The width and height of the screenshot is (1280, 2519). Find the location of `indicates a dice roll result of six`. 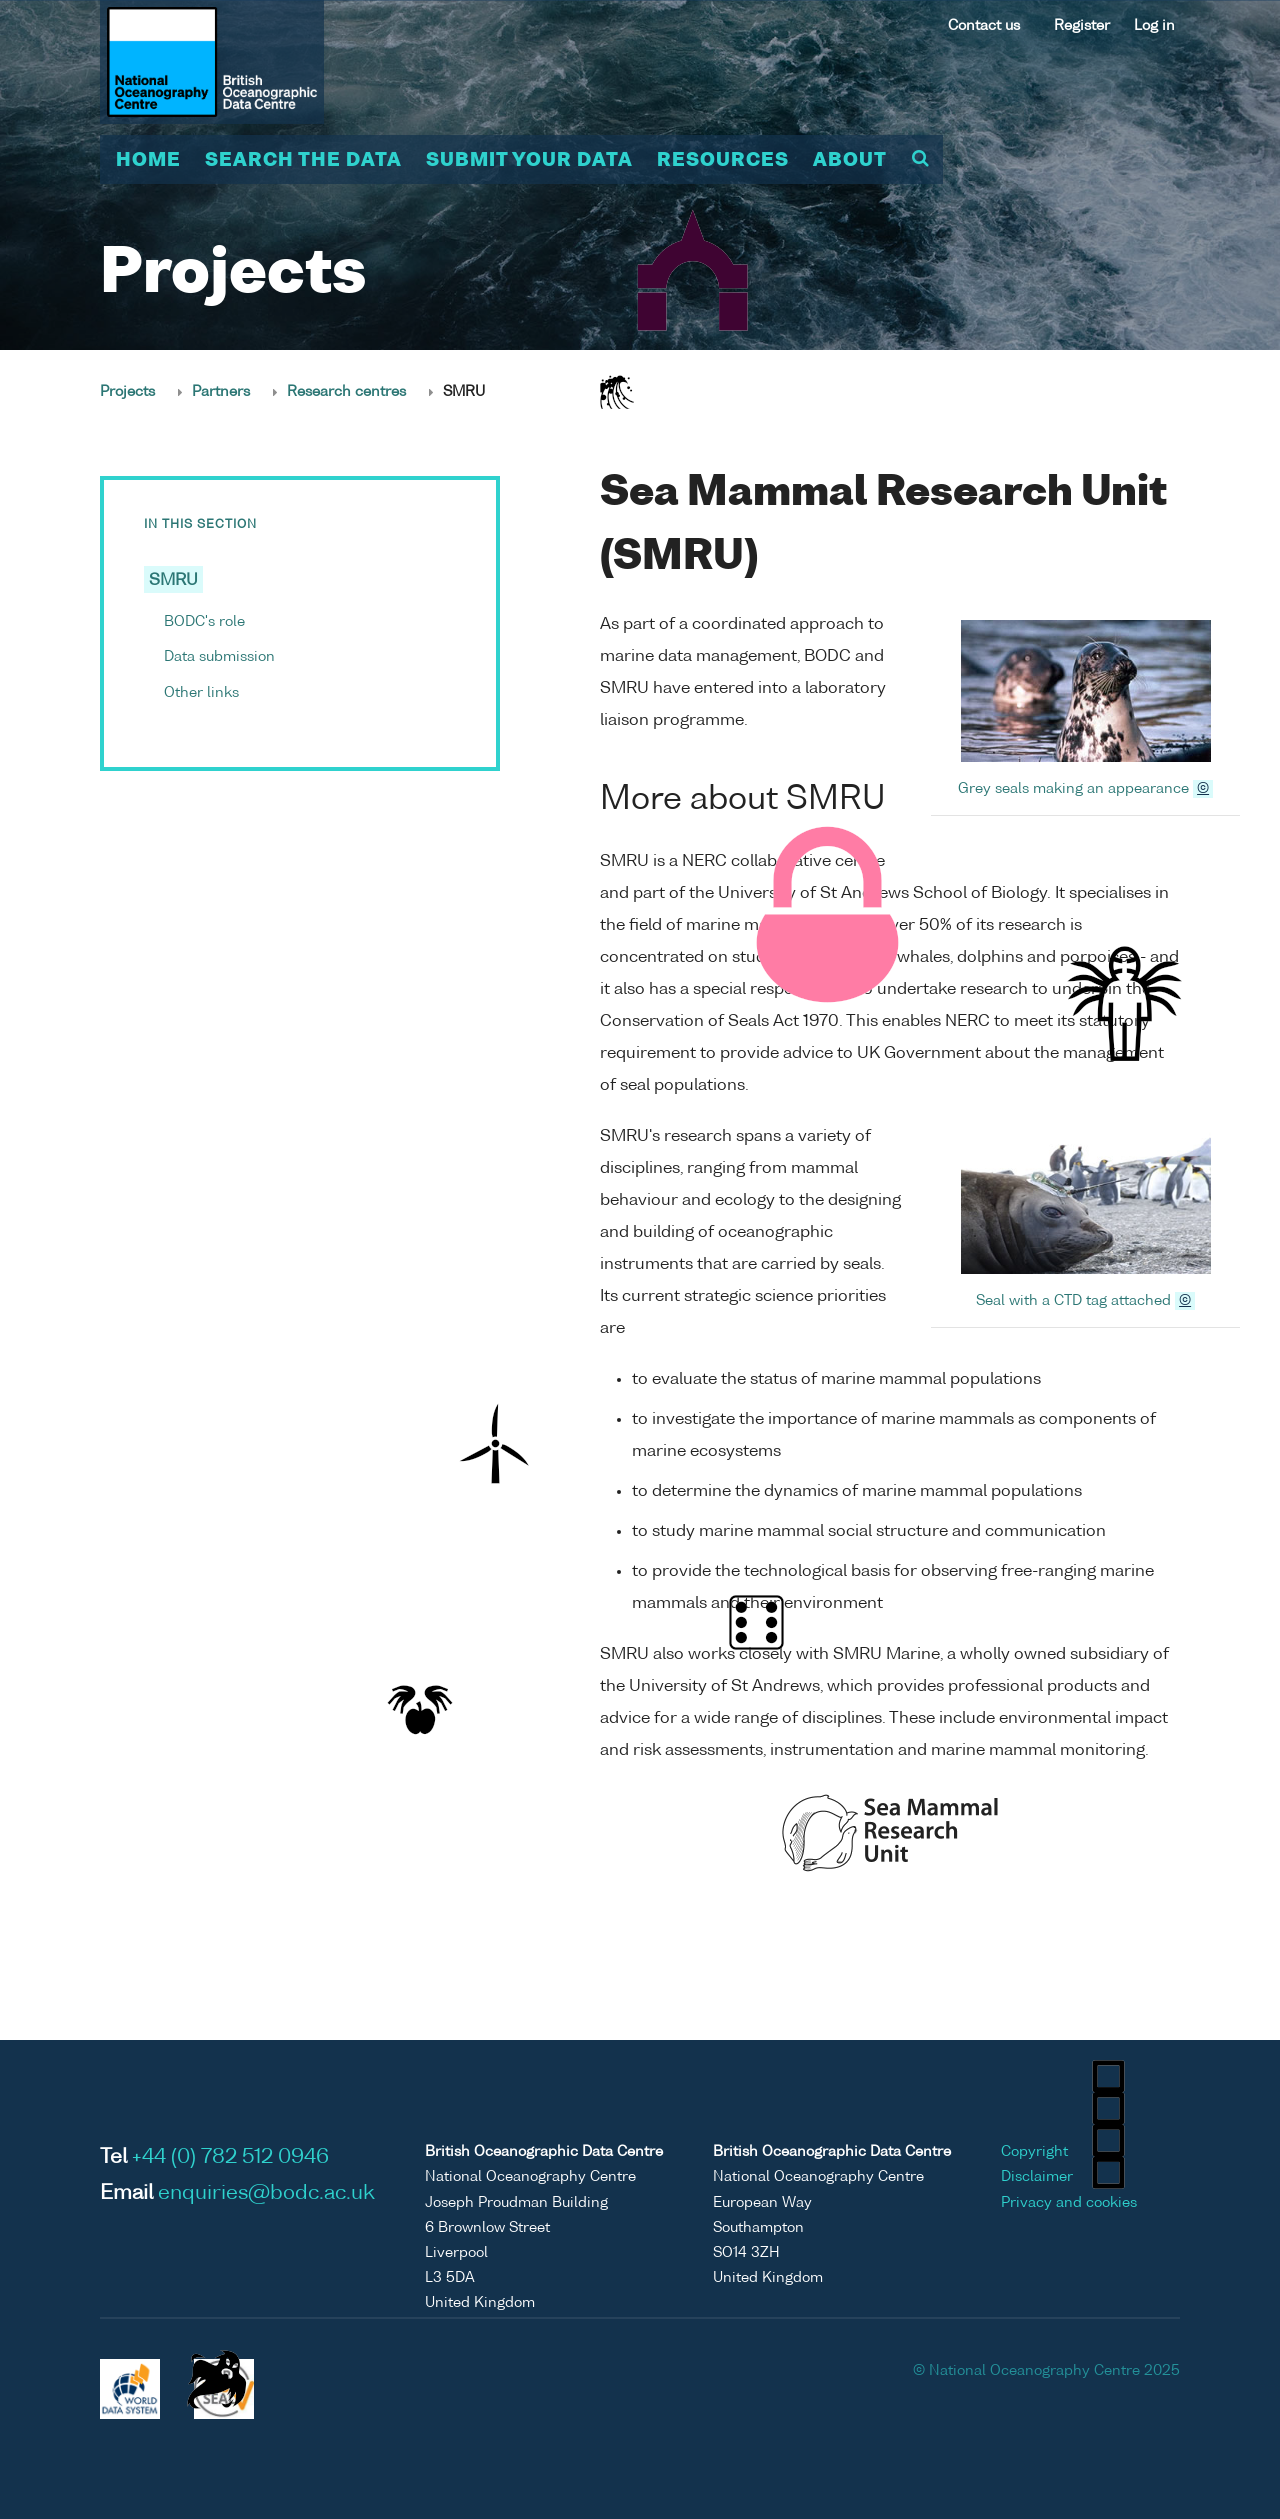

indicates a dice roll result of six is located at coordinates (756, 1622).